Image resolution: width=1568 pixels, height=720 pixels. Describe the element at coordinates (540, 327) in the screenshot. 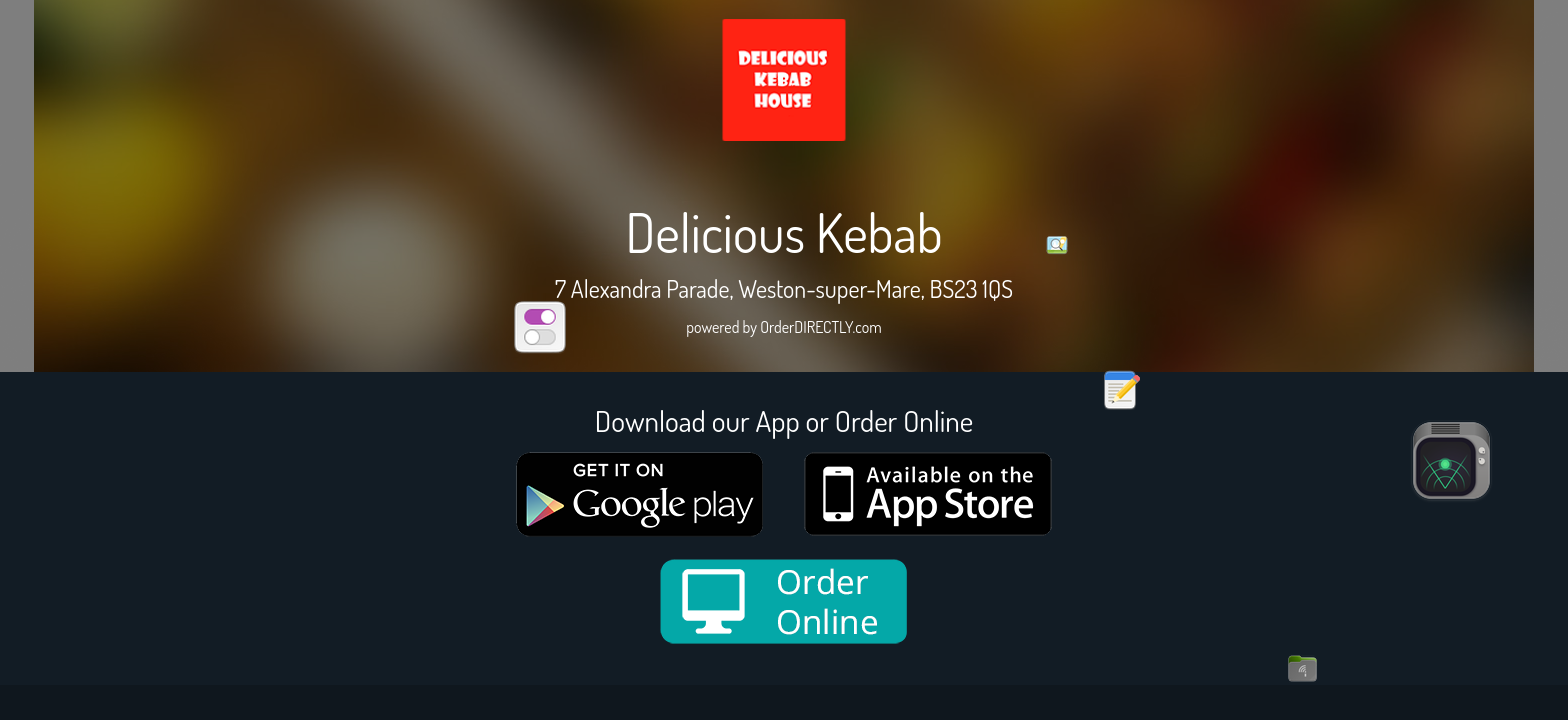

I see `open desktop preferences or settings` at that location.